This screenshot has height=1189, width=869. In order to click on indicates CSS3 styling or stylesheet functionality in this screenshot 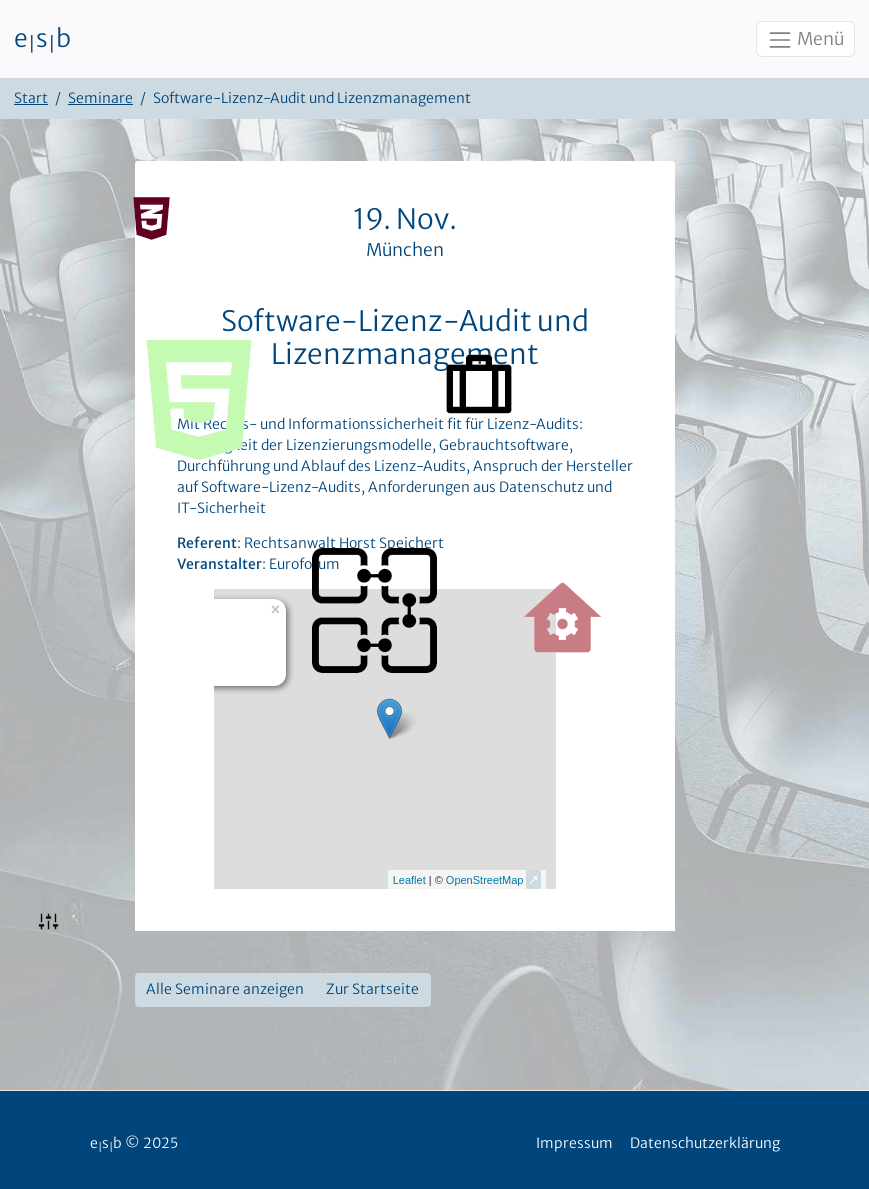, I will do `click(151, 218)`.